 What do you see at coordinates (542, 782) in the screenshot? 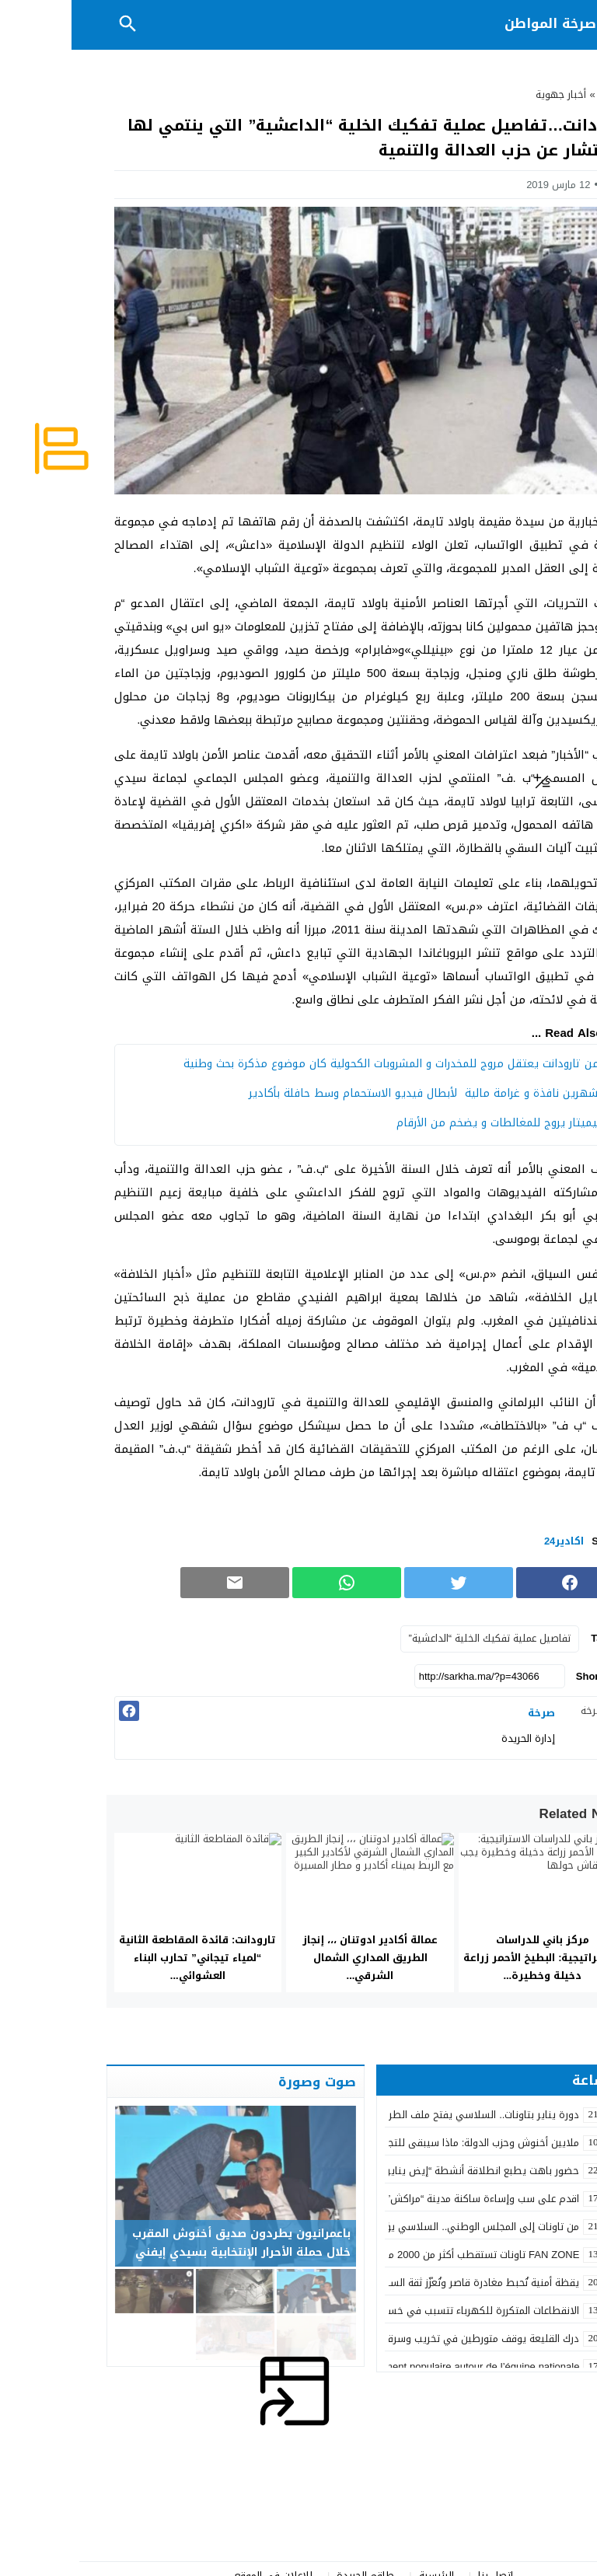
I see `toggle between adding or subtracting values` at bounding box center [542, 782].